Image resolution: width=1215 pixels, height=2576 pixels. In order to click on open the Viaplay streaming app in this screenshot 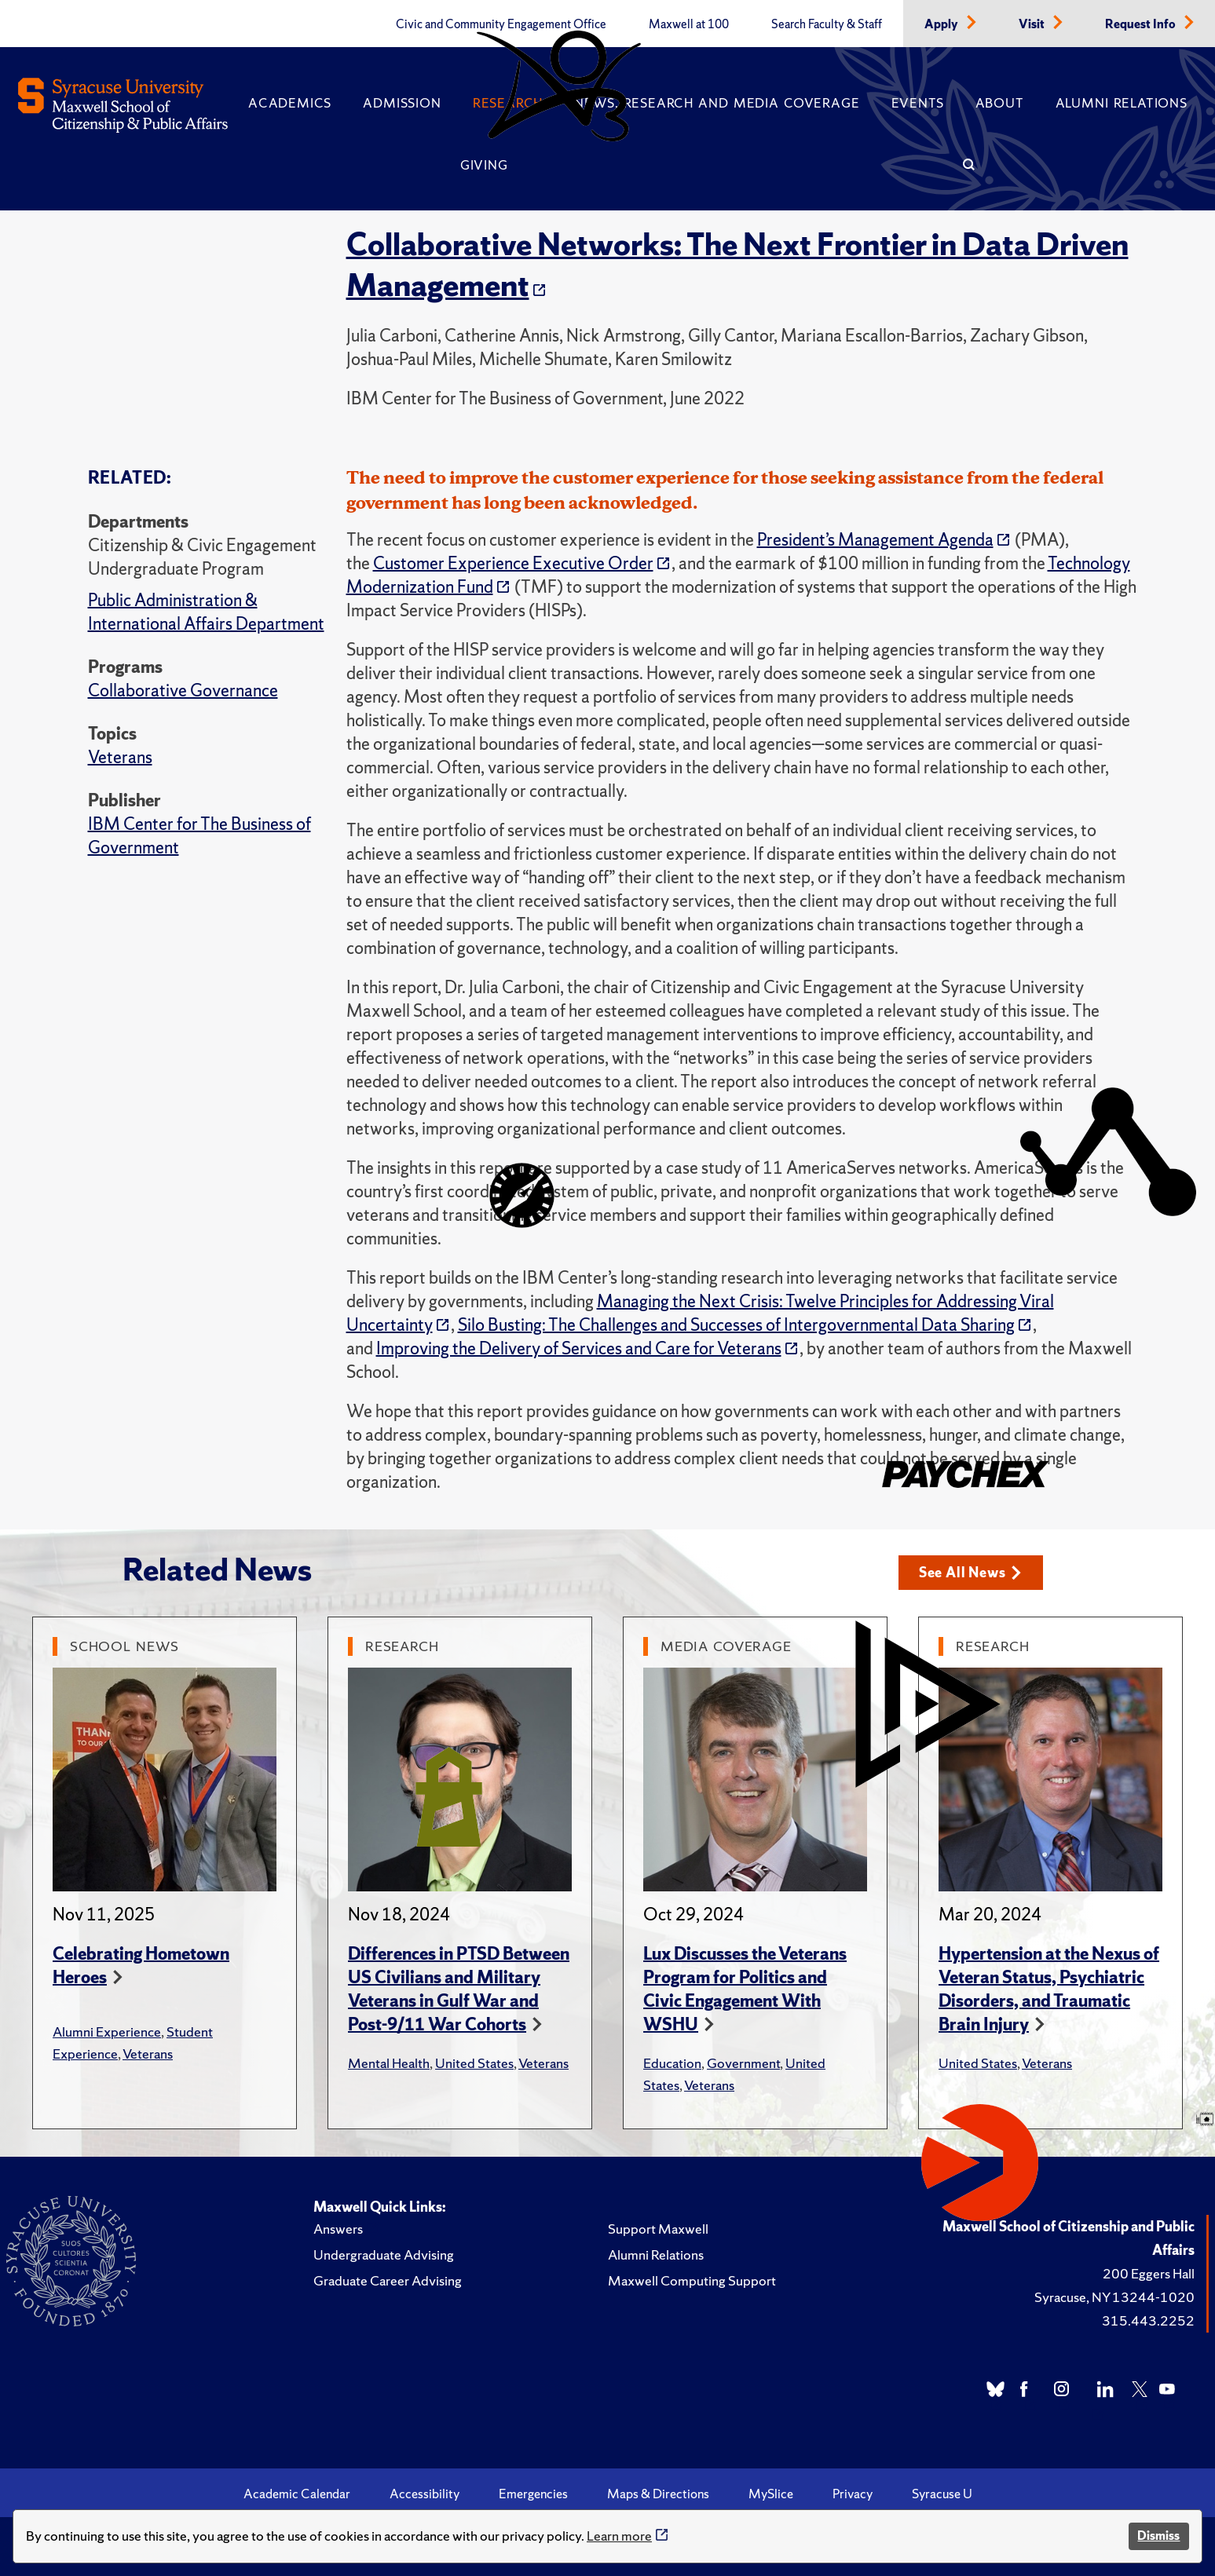, I will do `click(979, 2162)`.